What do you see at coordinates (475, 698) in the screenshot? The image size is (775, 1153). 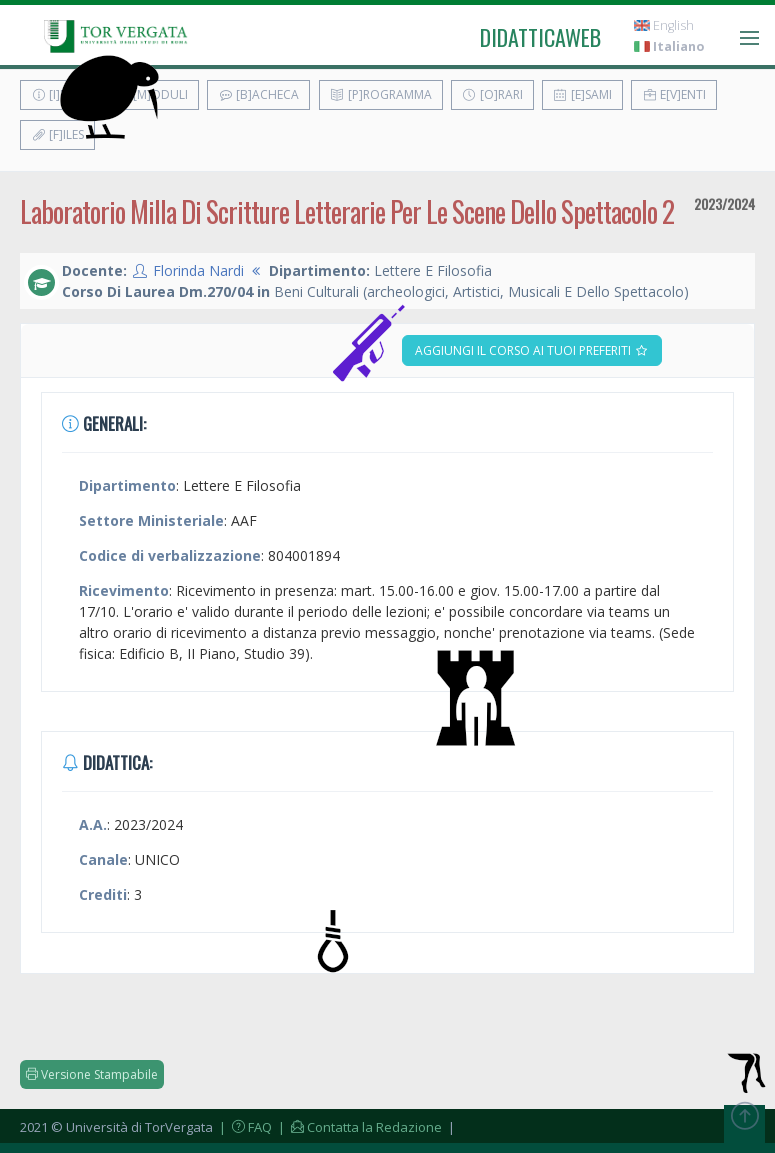 I see `access defensive structures or fortifications` at bounding box center [475, 698].